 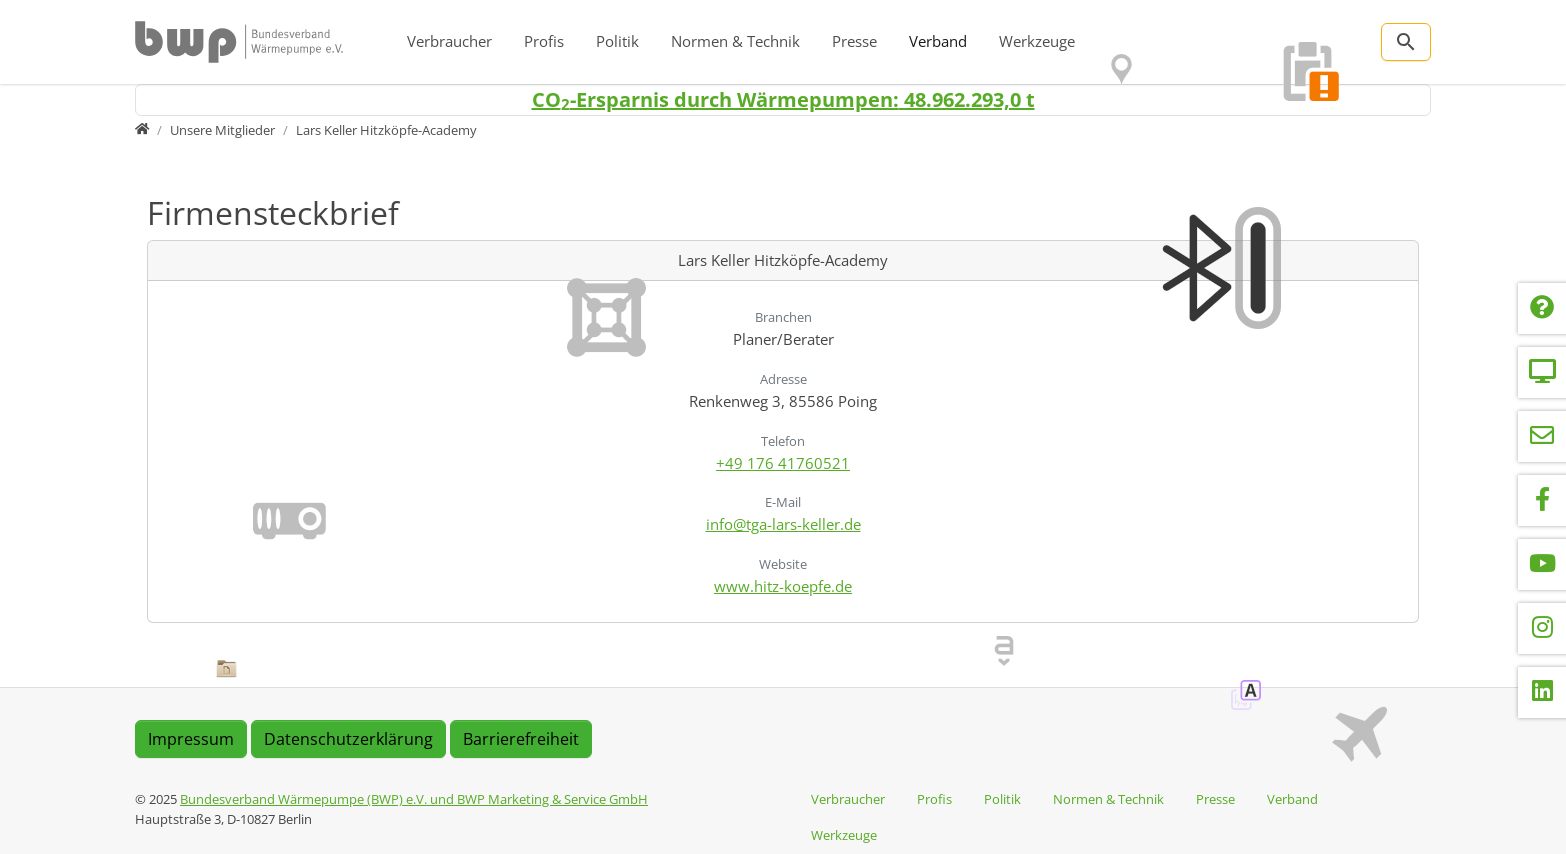 What do you see at coordinates (1246, 695) in the screenshot?
I see `access language and region settings` at bounding box center [1246, 695].